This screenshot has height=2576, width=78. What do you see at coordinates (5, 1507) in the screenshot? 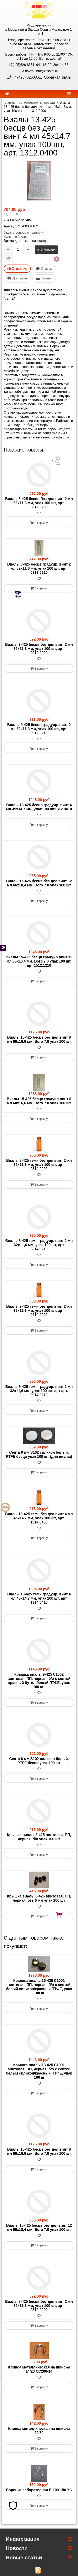
I see `shanghai metro official app or website` at bounding box center [5, 1507].